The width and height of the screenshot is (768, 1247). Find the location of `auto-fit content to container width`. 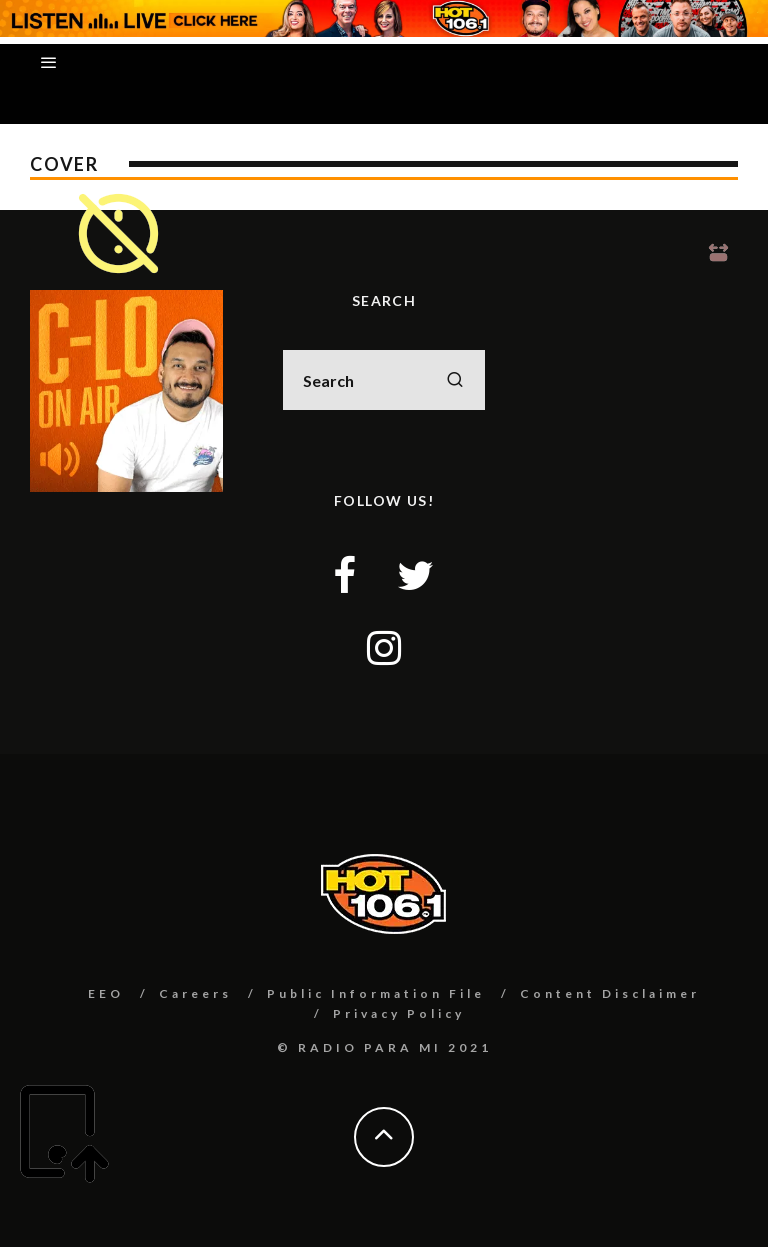

auto-fit content to container width is located at coordinates (718, 252).